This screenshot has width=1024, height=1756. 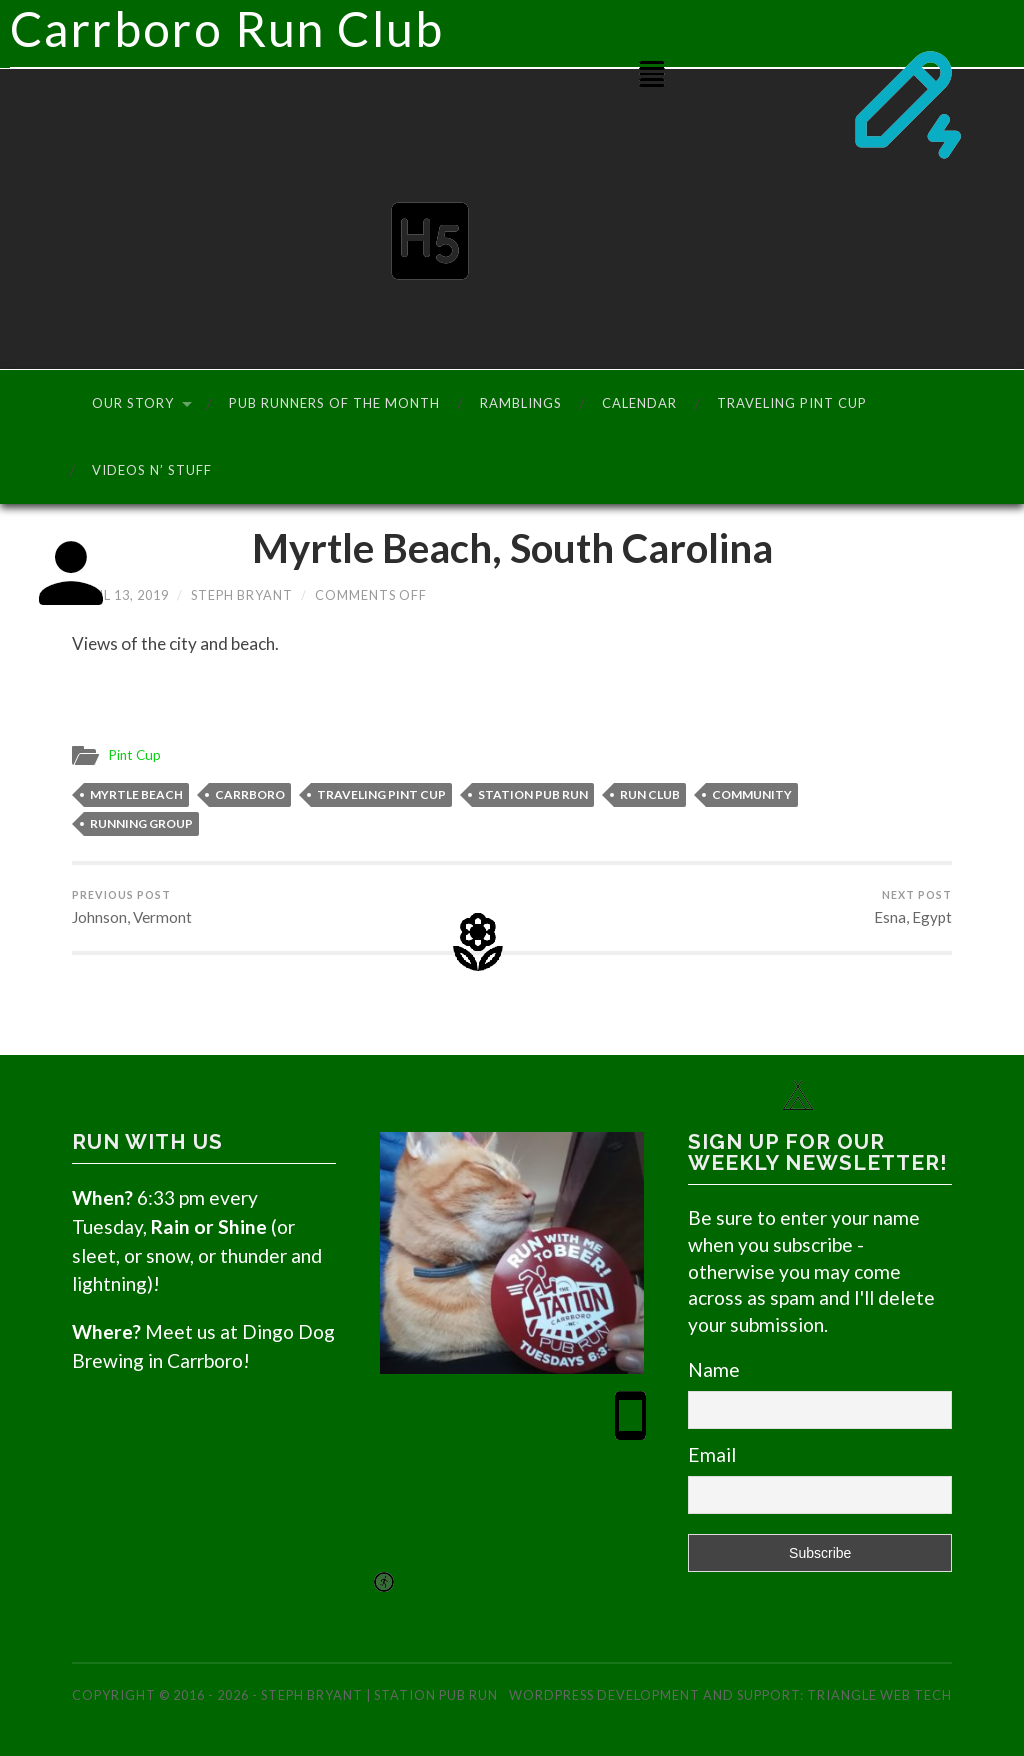 What do you see at coordinates (430, 241) in the screenshot?
I see `format text as heading level 5` at bounding box center [430, 241].